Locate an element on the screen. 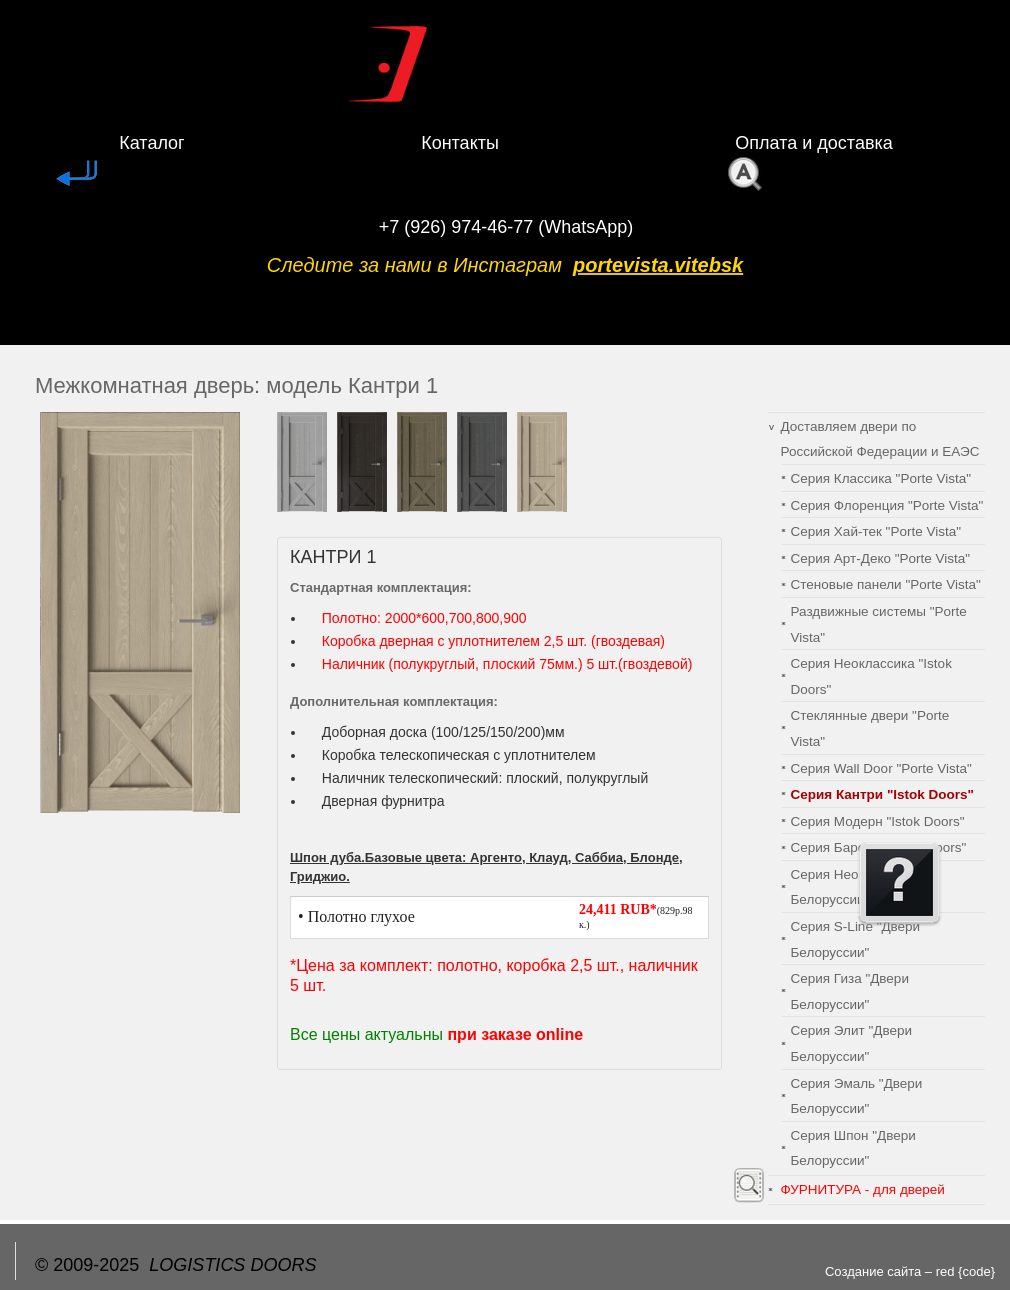  indicates missing or unavailable media file is located at coordinates (899, 882).